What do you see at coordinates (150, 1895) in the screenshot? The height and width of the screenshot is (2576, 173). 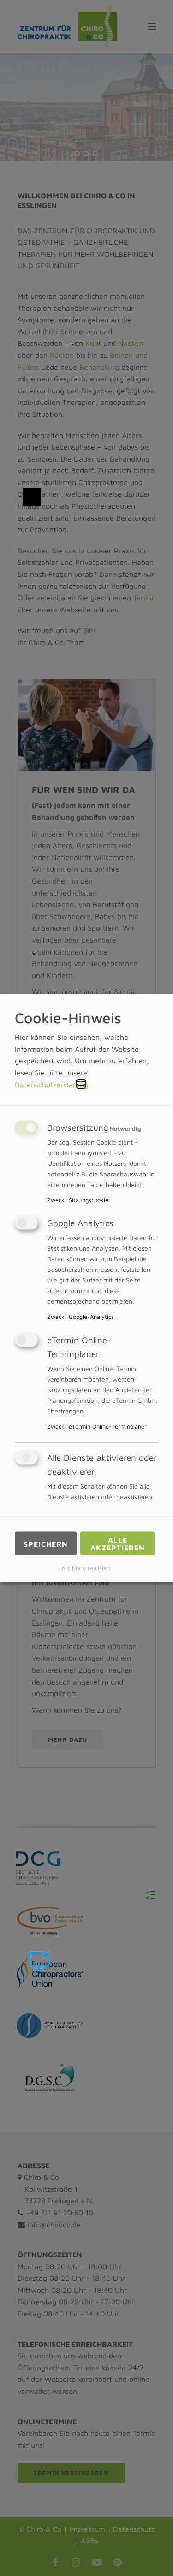 I see `view completed tasks` at bounding box center [150, 1895].